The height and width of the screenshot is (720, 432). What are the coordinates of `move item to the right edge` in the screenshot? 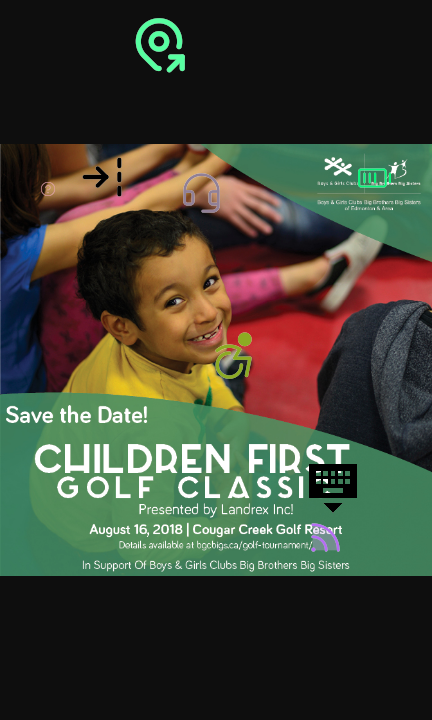 It's located at (102, 177).